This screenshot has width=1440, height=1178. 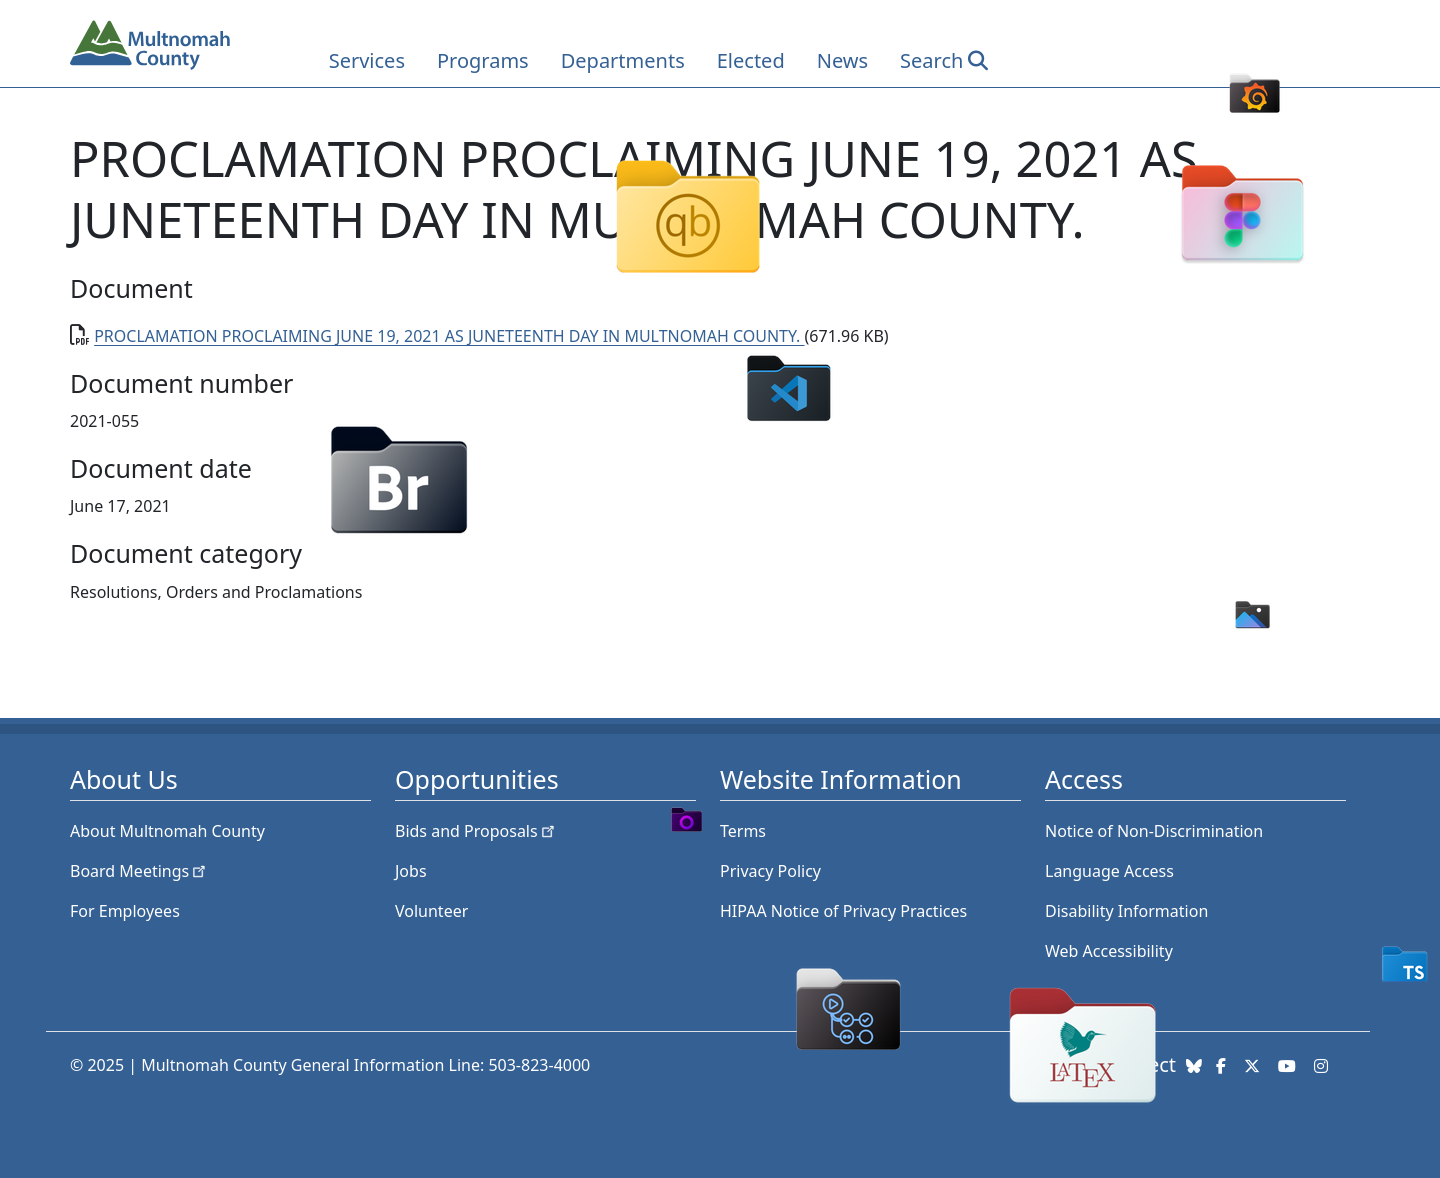 What do you see at coordinates (687, 220) in the screenshot?
I see `open qbittorrent downloads folder` at bounding box center [687, 220].